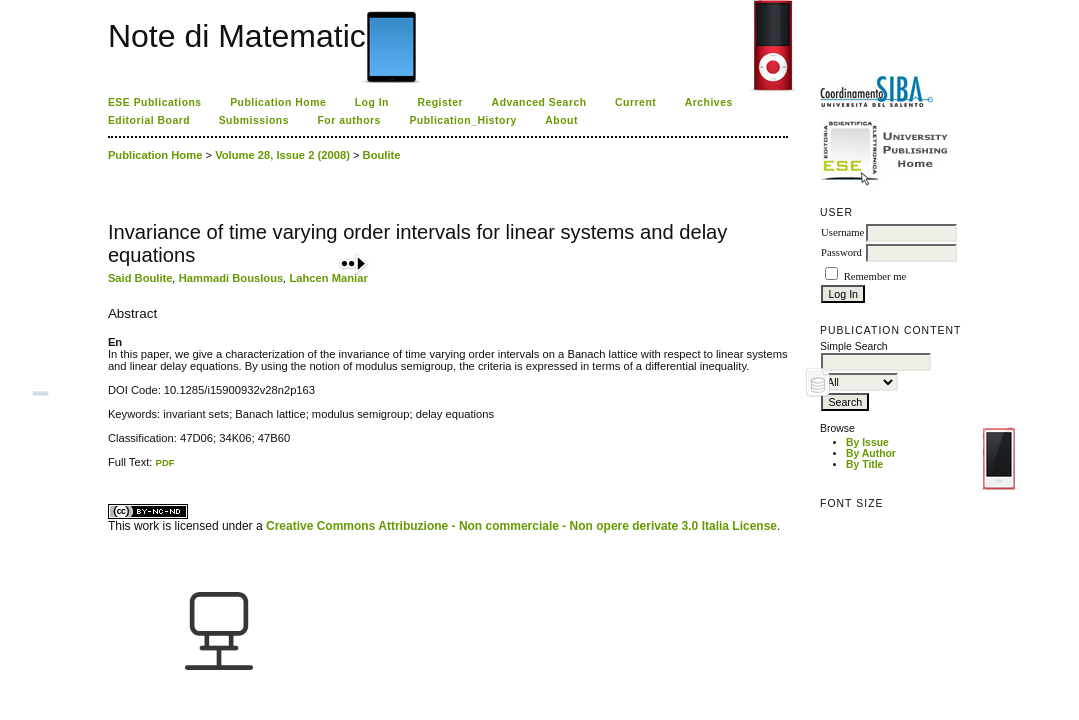 This screenshot has height=720, width=1079. What do you see at coordinates (219, 631) in the screenshot?
I see `access network settings` at bounding box center [219, 631].